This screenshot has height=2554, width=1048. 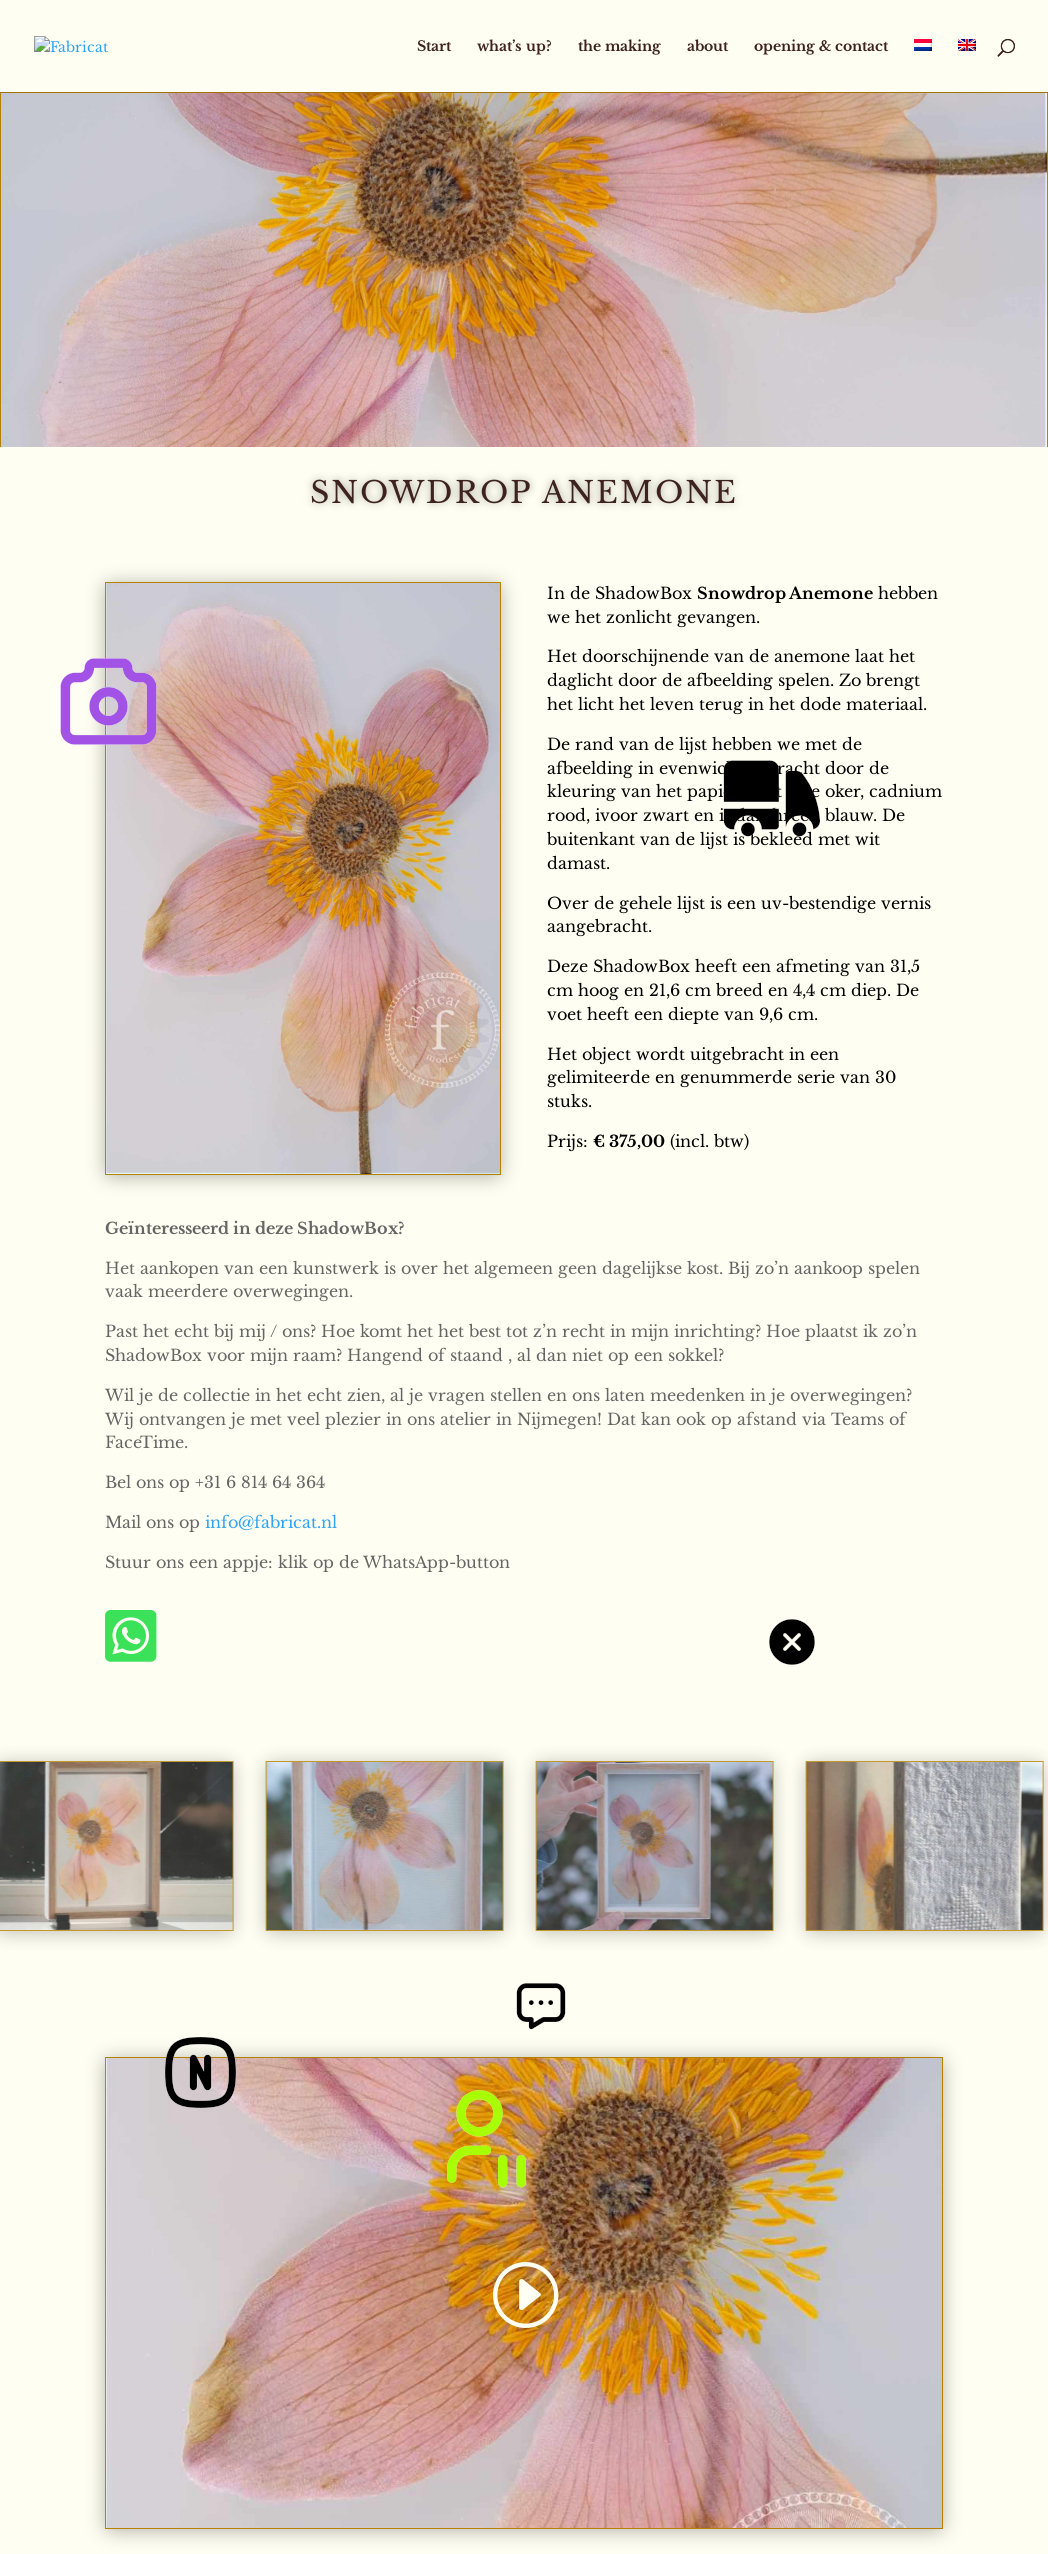 What do you see at coordinates (792, 1642) in the screenshot?
I see `close or dismiss a dialog` at bounding box center [792, 1642].